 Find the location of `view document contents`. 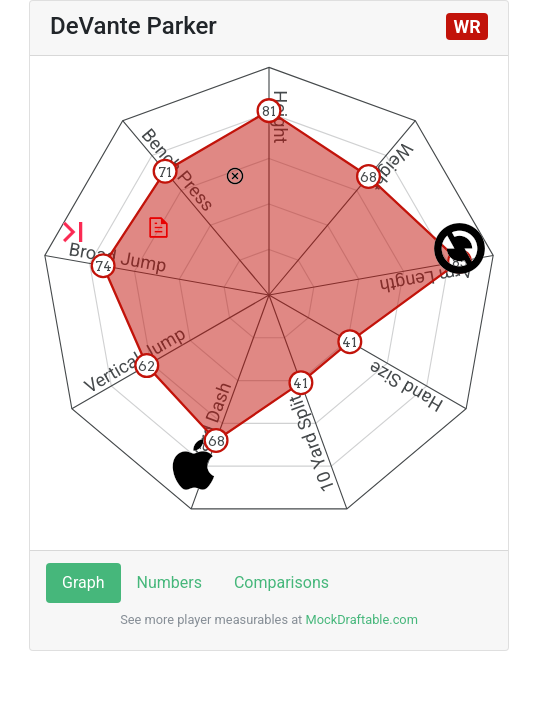

view document contents is located at coordinates (158, 227).